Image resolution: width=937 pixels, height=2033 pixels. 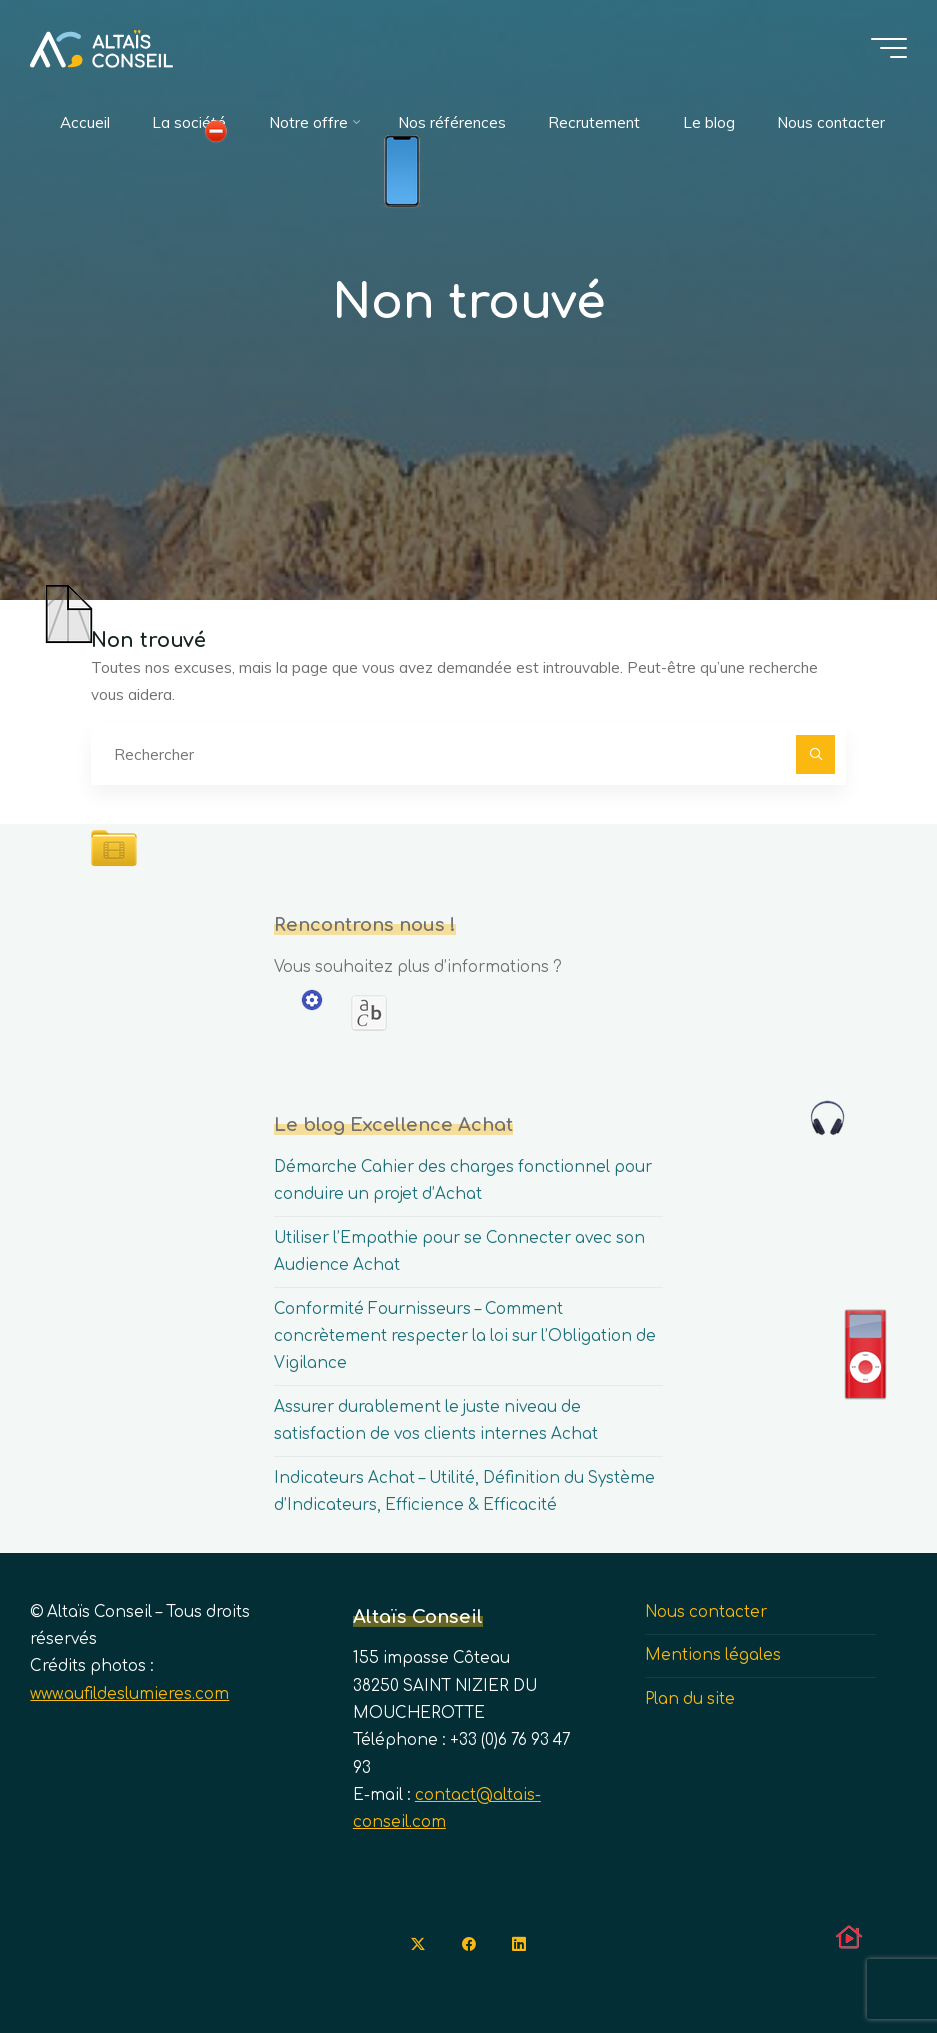 I want to click on open the font viewer application, so click(x=369, y=1013).